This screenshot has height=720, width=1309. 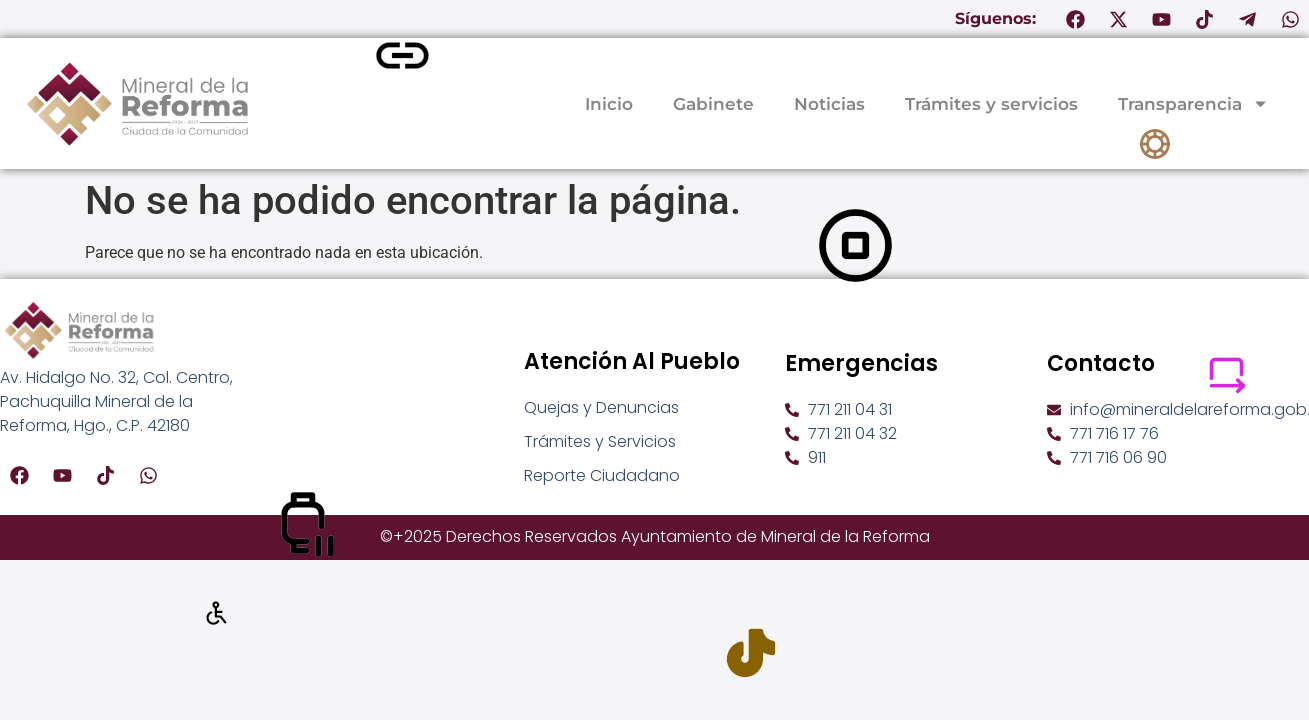 What do you see at coordinates (217, 613) in the screenshot?
I see `accessibility options or settings` at bounding box center [217, 613].